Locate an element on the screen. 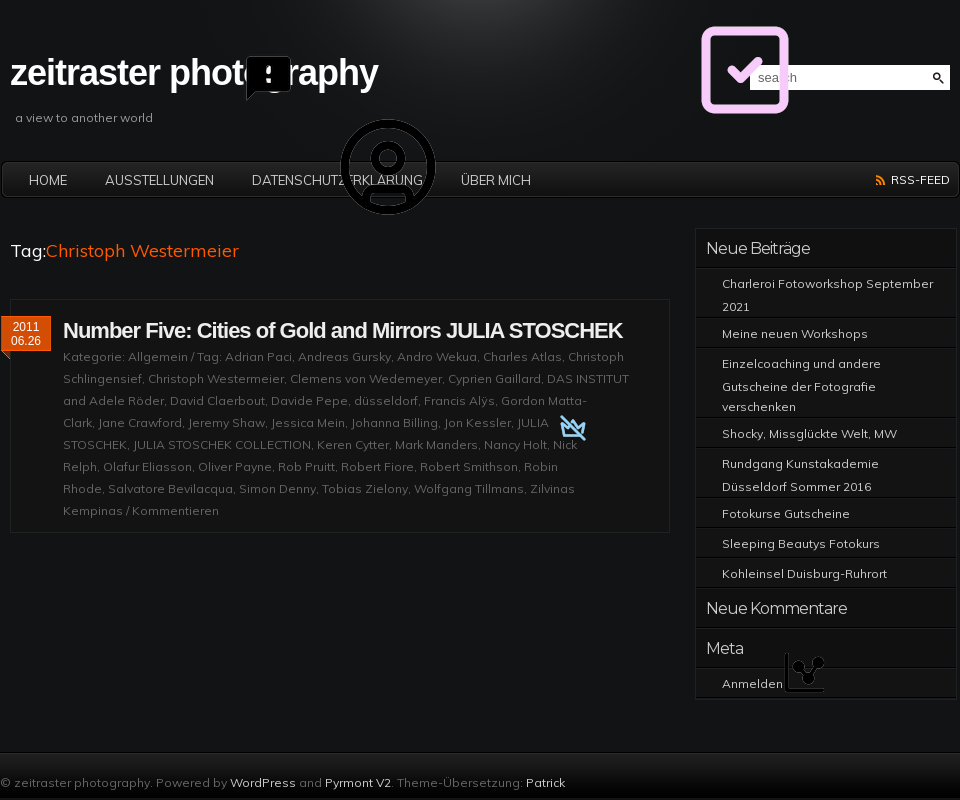 The image size is (960, 800). view your profile is located at coordinates (388, 167).